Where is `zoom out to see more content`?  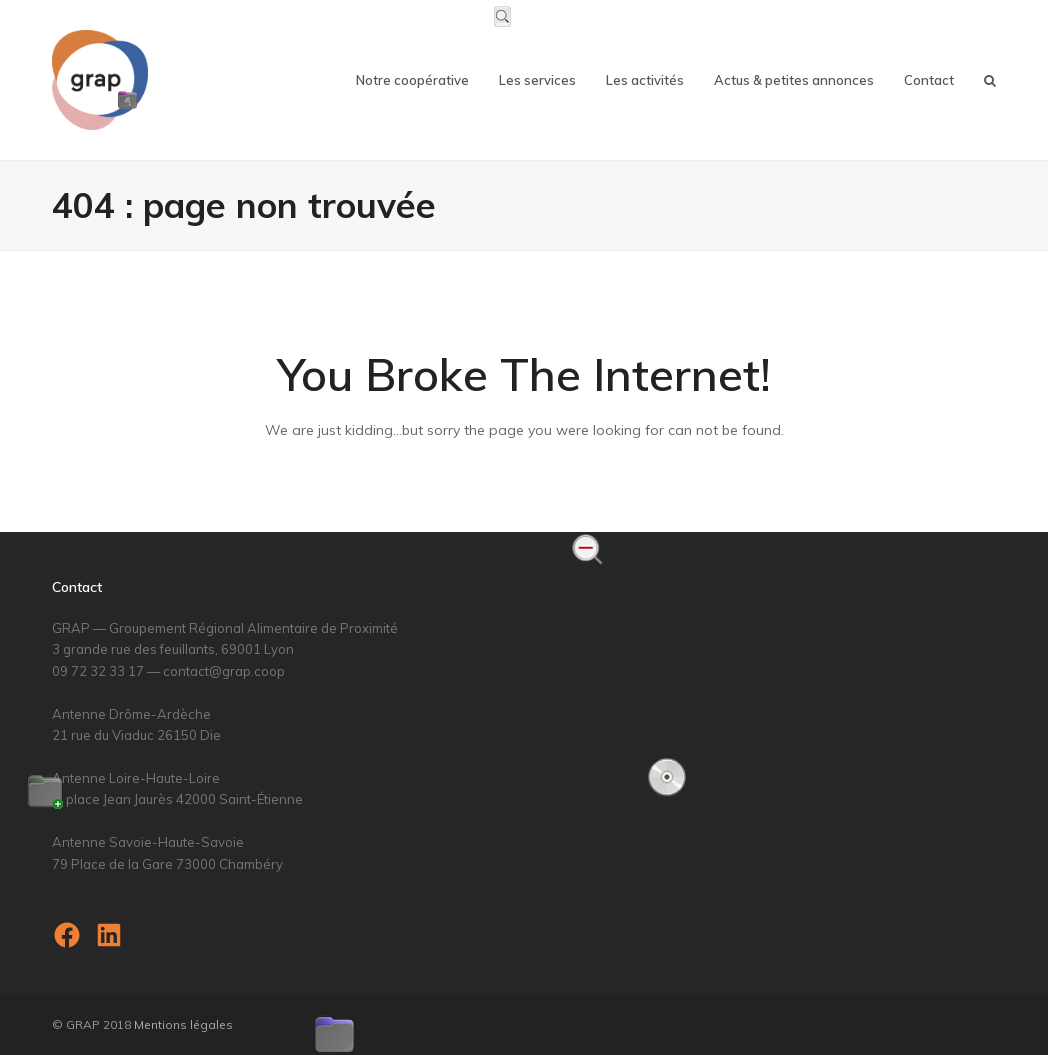
zoom out to see more content is located at coordinates (587, 549).